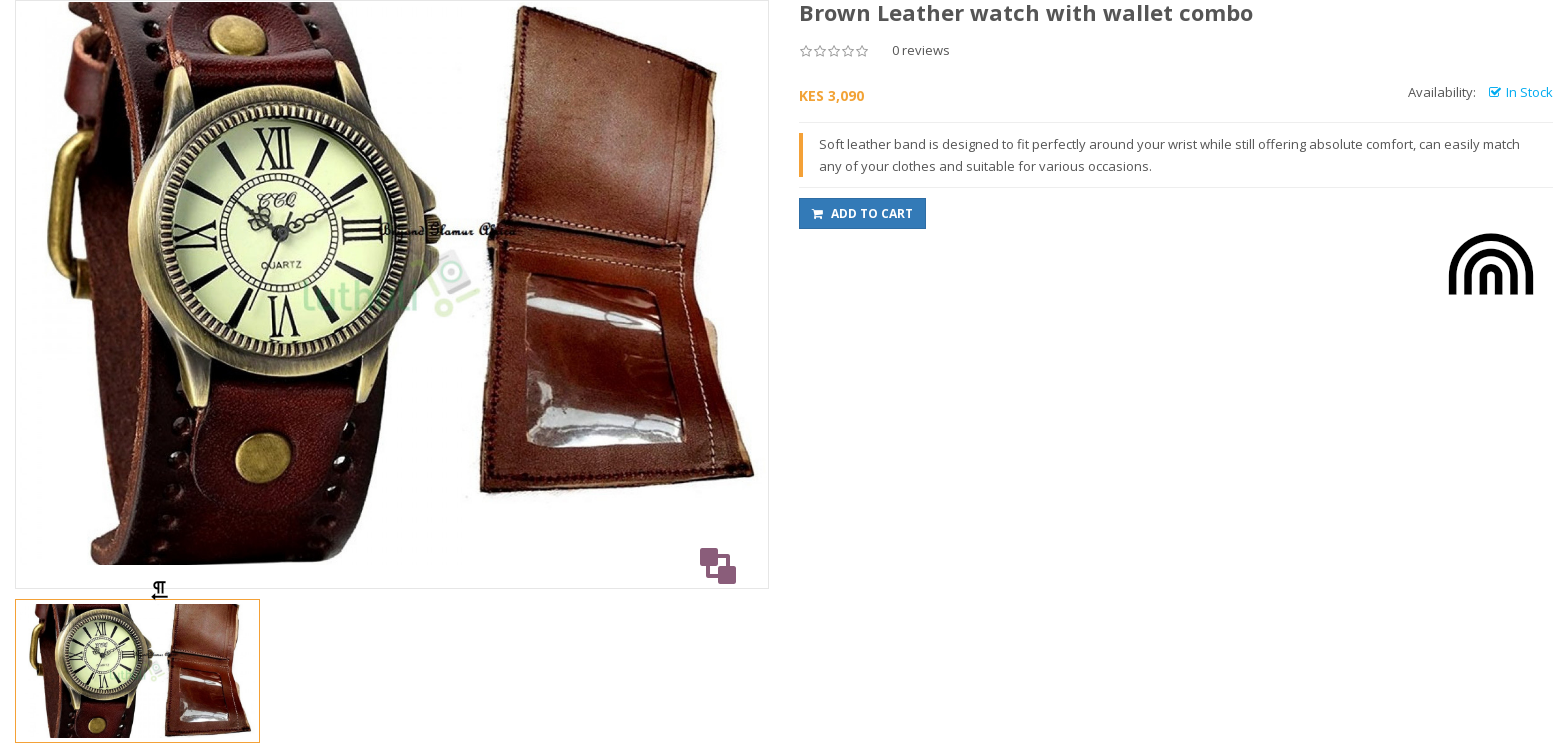 The image size is (1568, 743). Describe the element at coordinates (1491, 264) in the screenshot. I see `view weather conditions` at that location.